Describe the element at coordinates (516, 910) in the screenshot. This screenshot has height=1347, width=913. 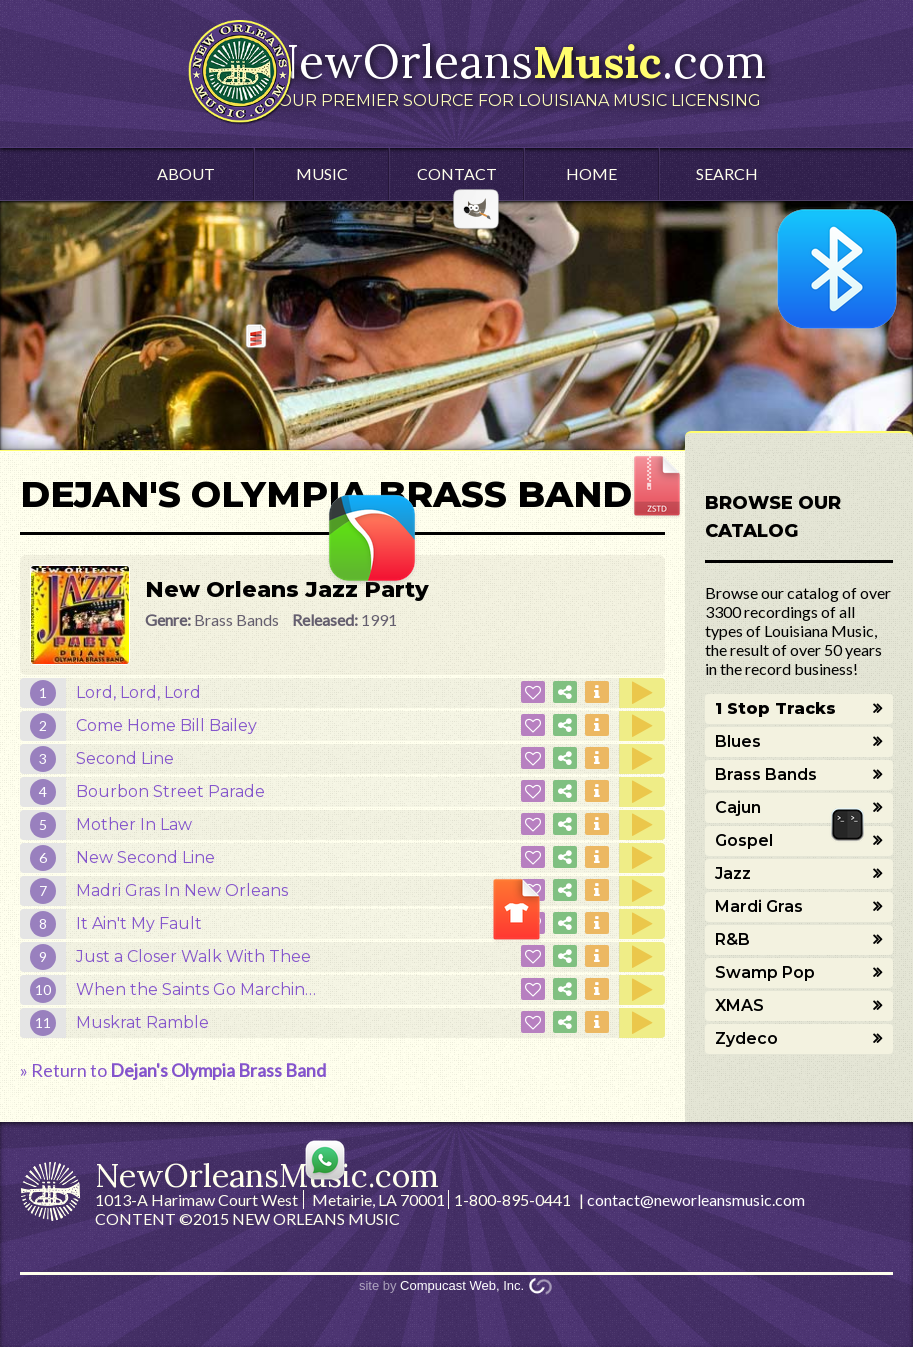
I see `a theme or appearance customization file` at that location.